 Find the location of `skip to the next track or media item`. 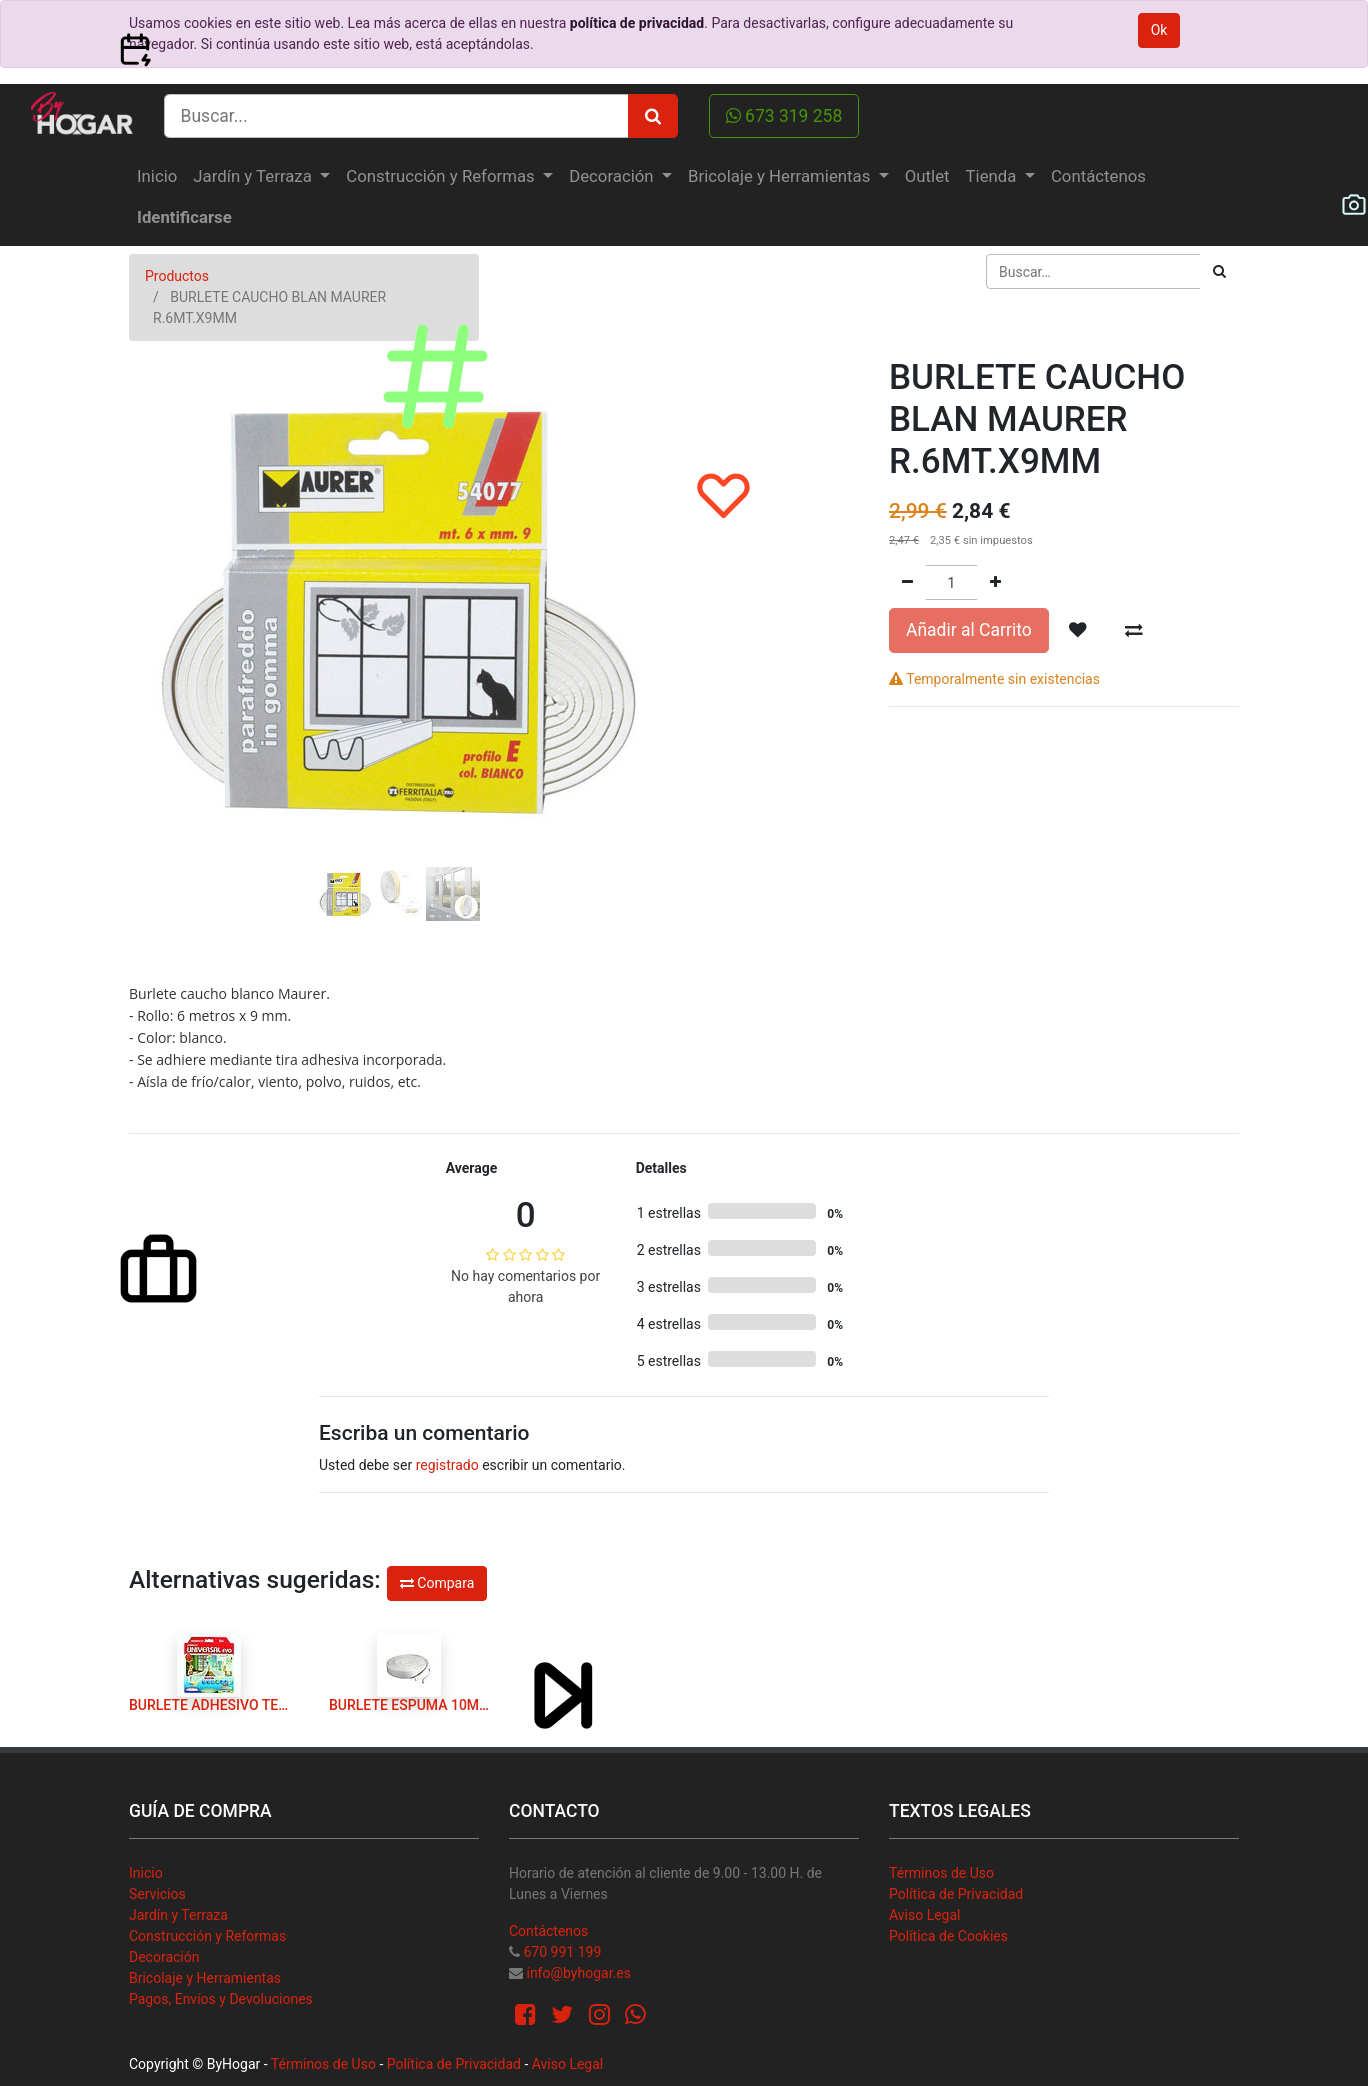

skip to the next track or media item is located at coordinates (564, 1695).